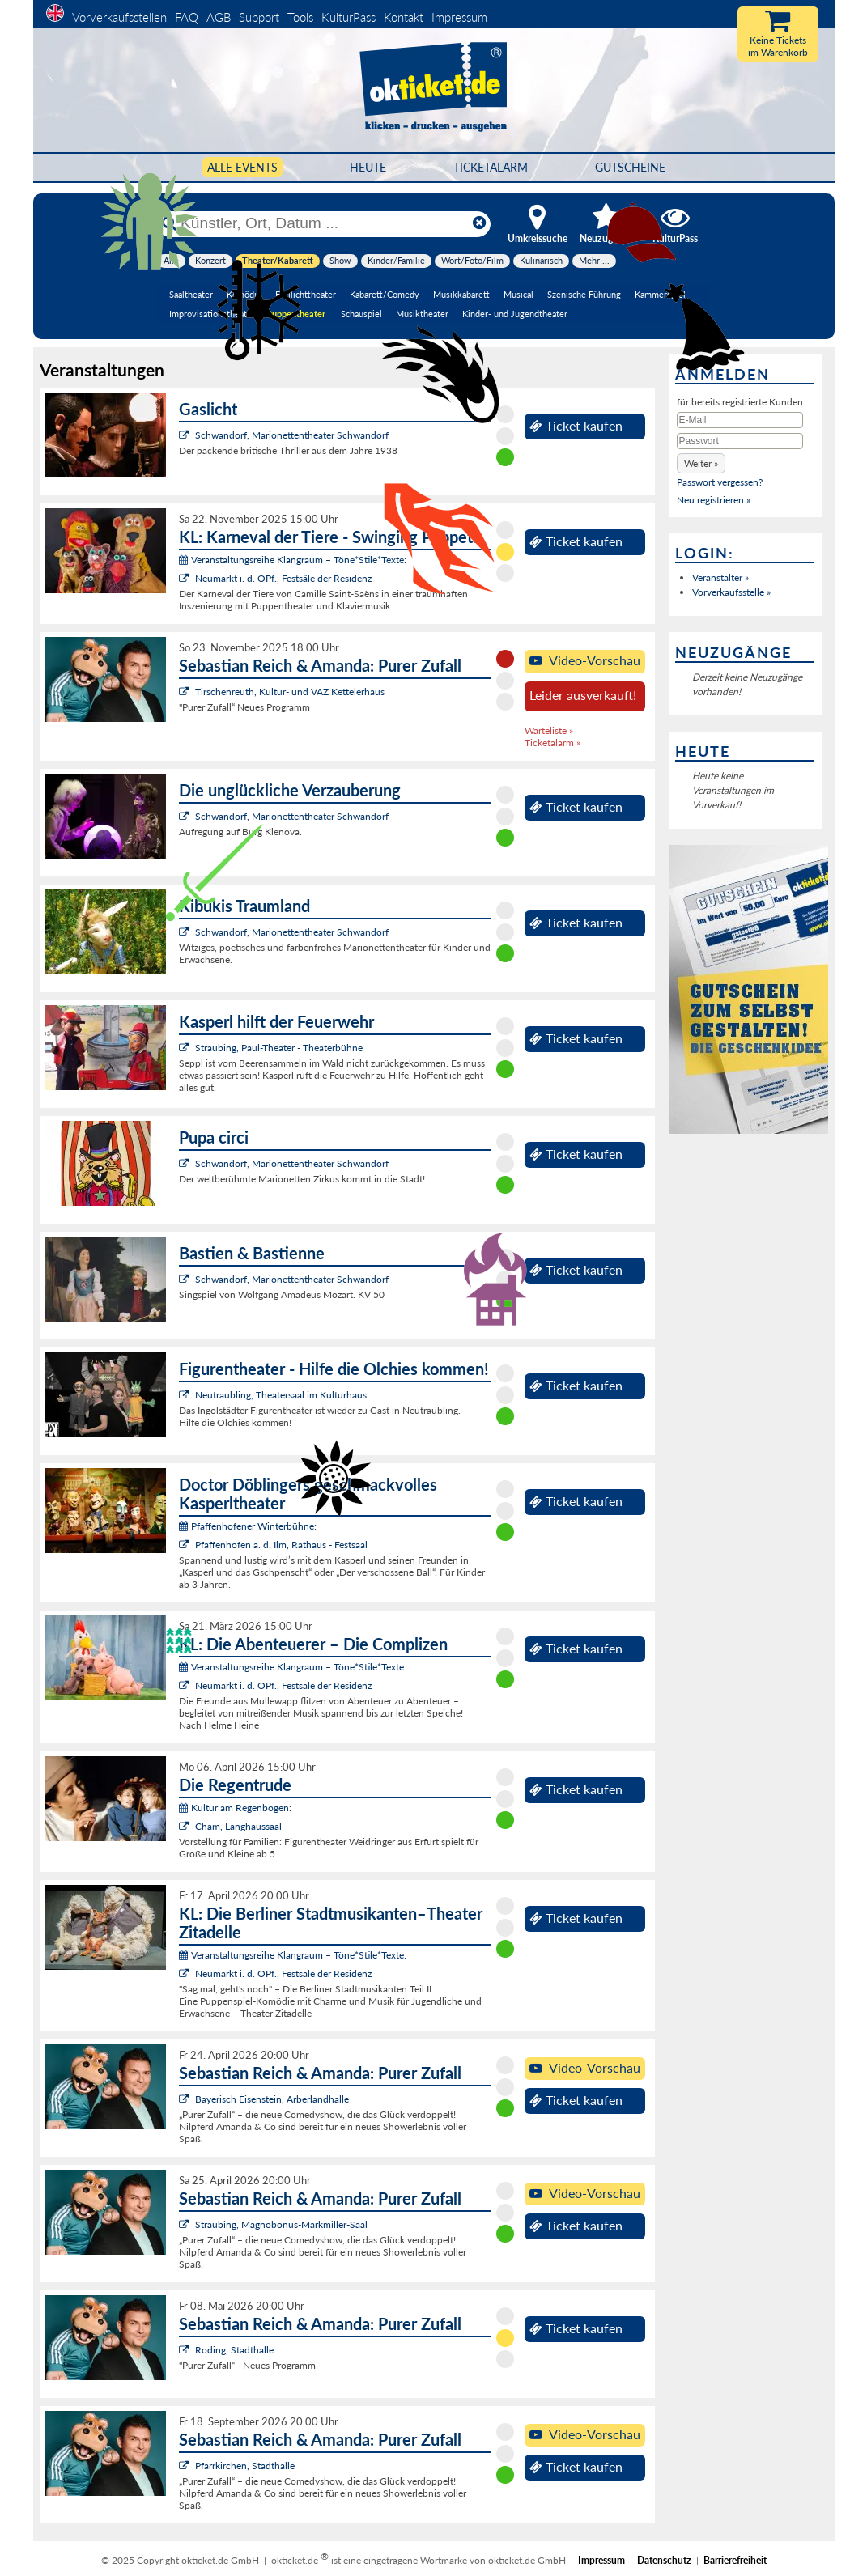 The width and height of the screenshot is (867, 2576). I want to click on activate frost aura ability, so click(149, 221).